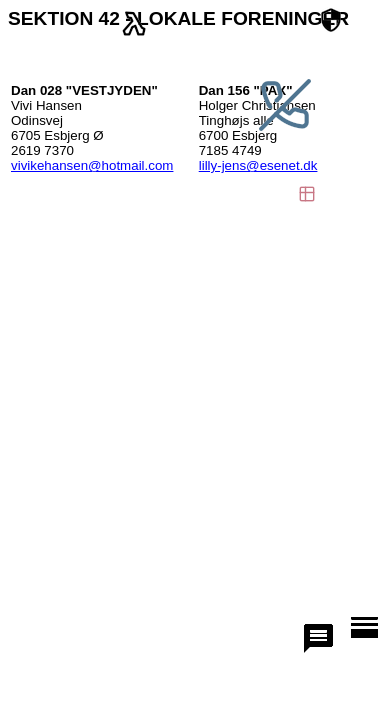  Describe the element at coordinates (318, 638) in the screenshot. I see `open messaging or chat` at that location.